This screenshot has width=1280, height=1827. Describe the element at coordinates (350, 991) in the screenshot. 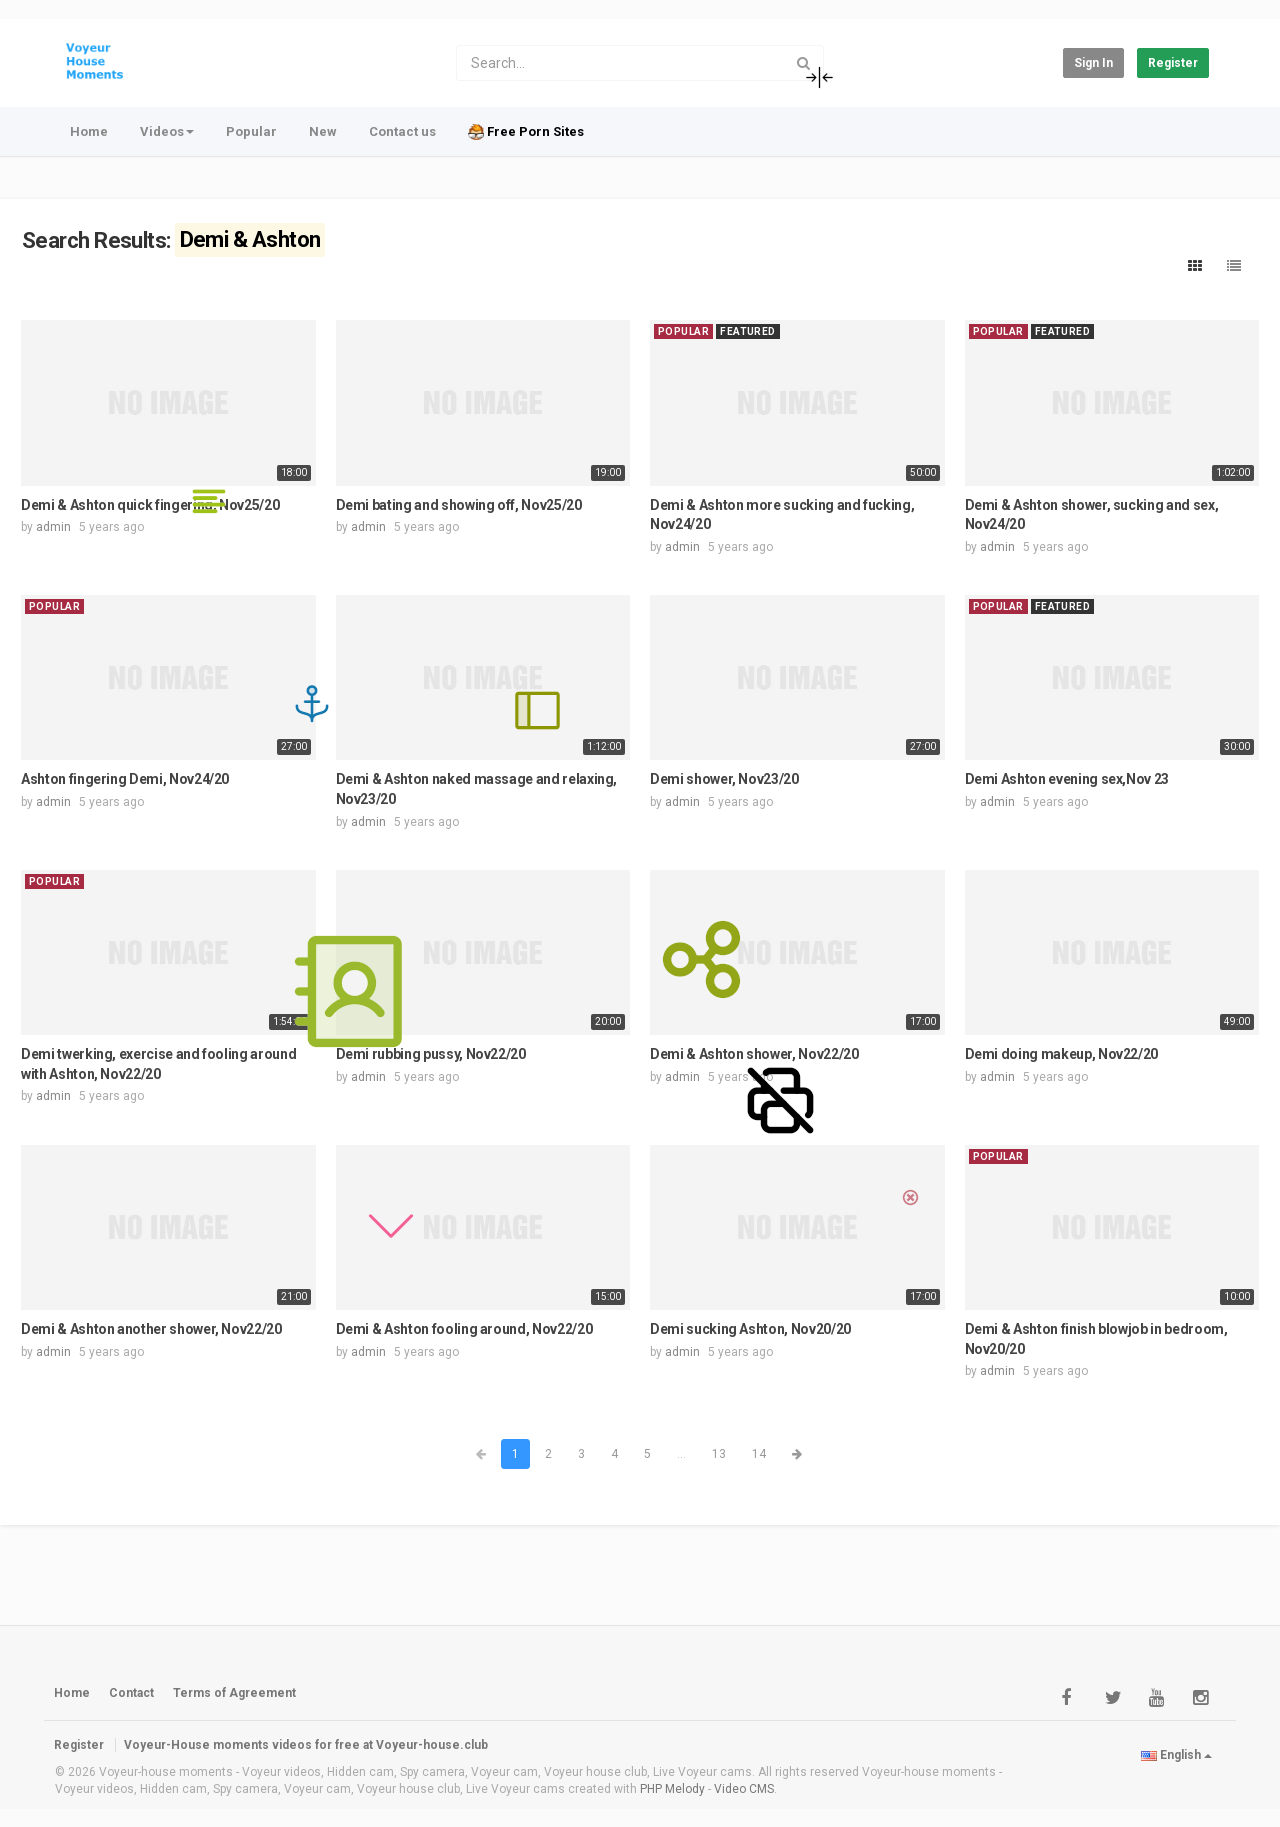

I see `open your contacts list` at that location.